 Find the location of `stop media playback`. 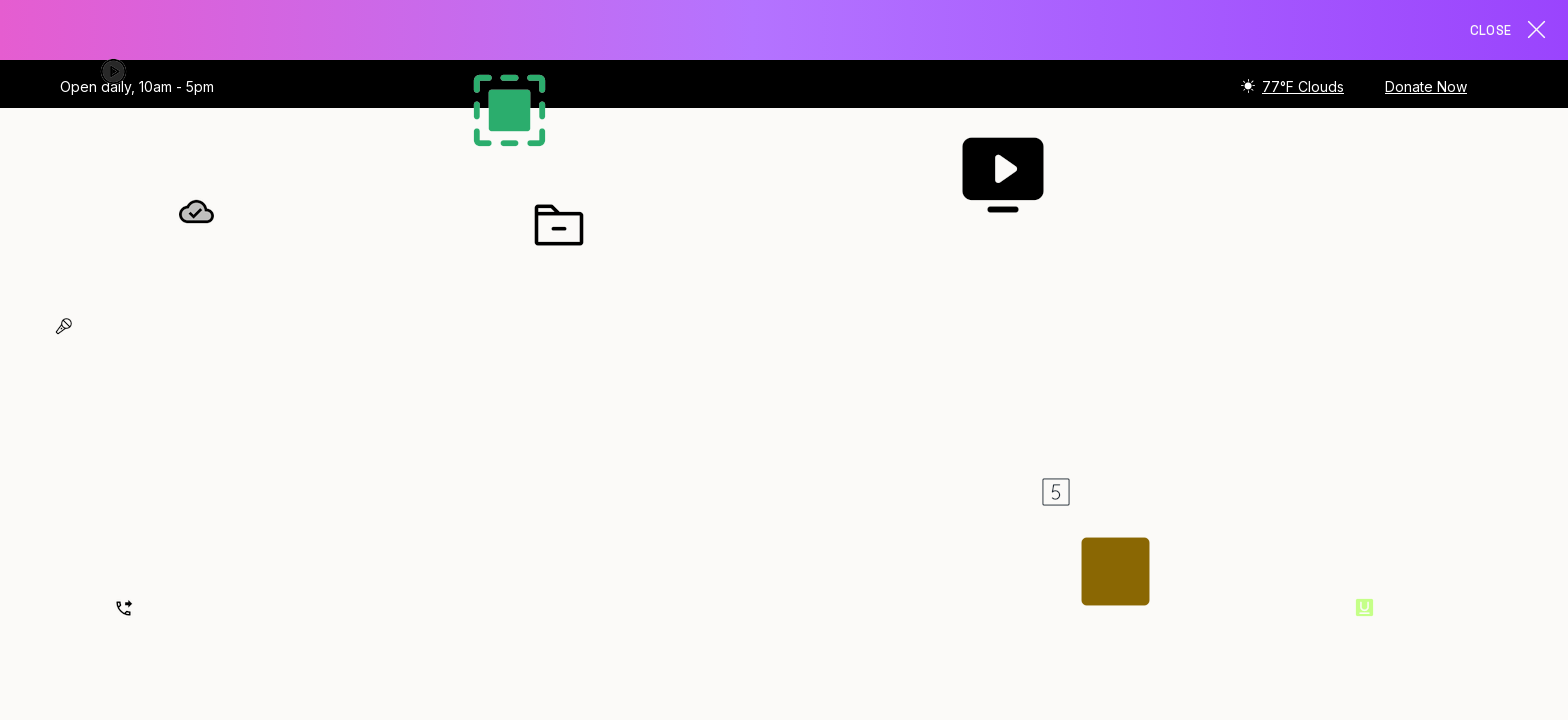

stop media playback is located at coordinates (1115, 571).